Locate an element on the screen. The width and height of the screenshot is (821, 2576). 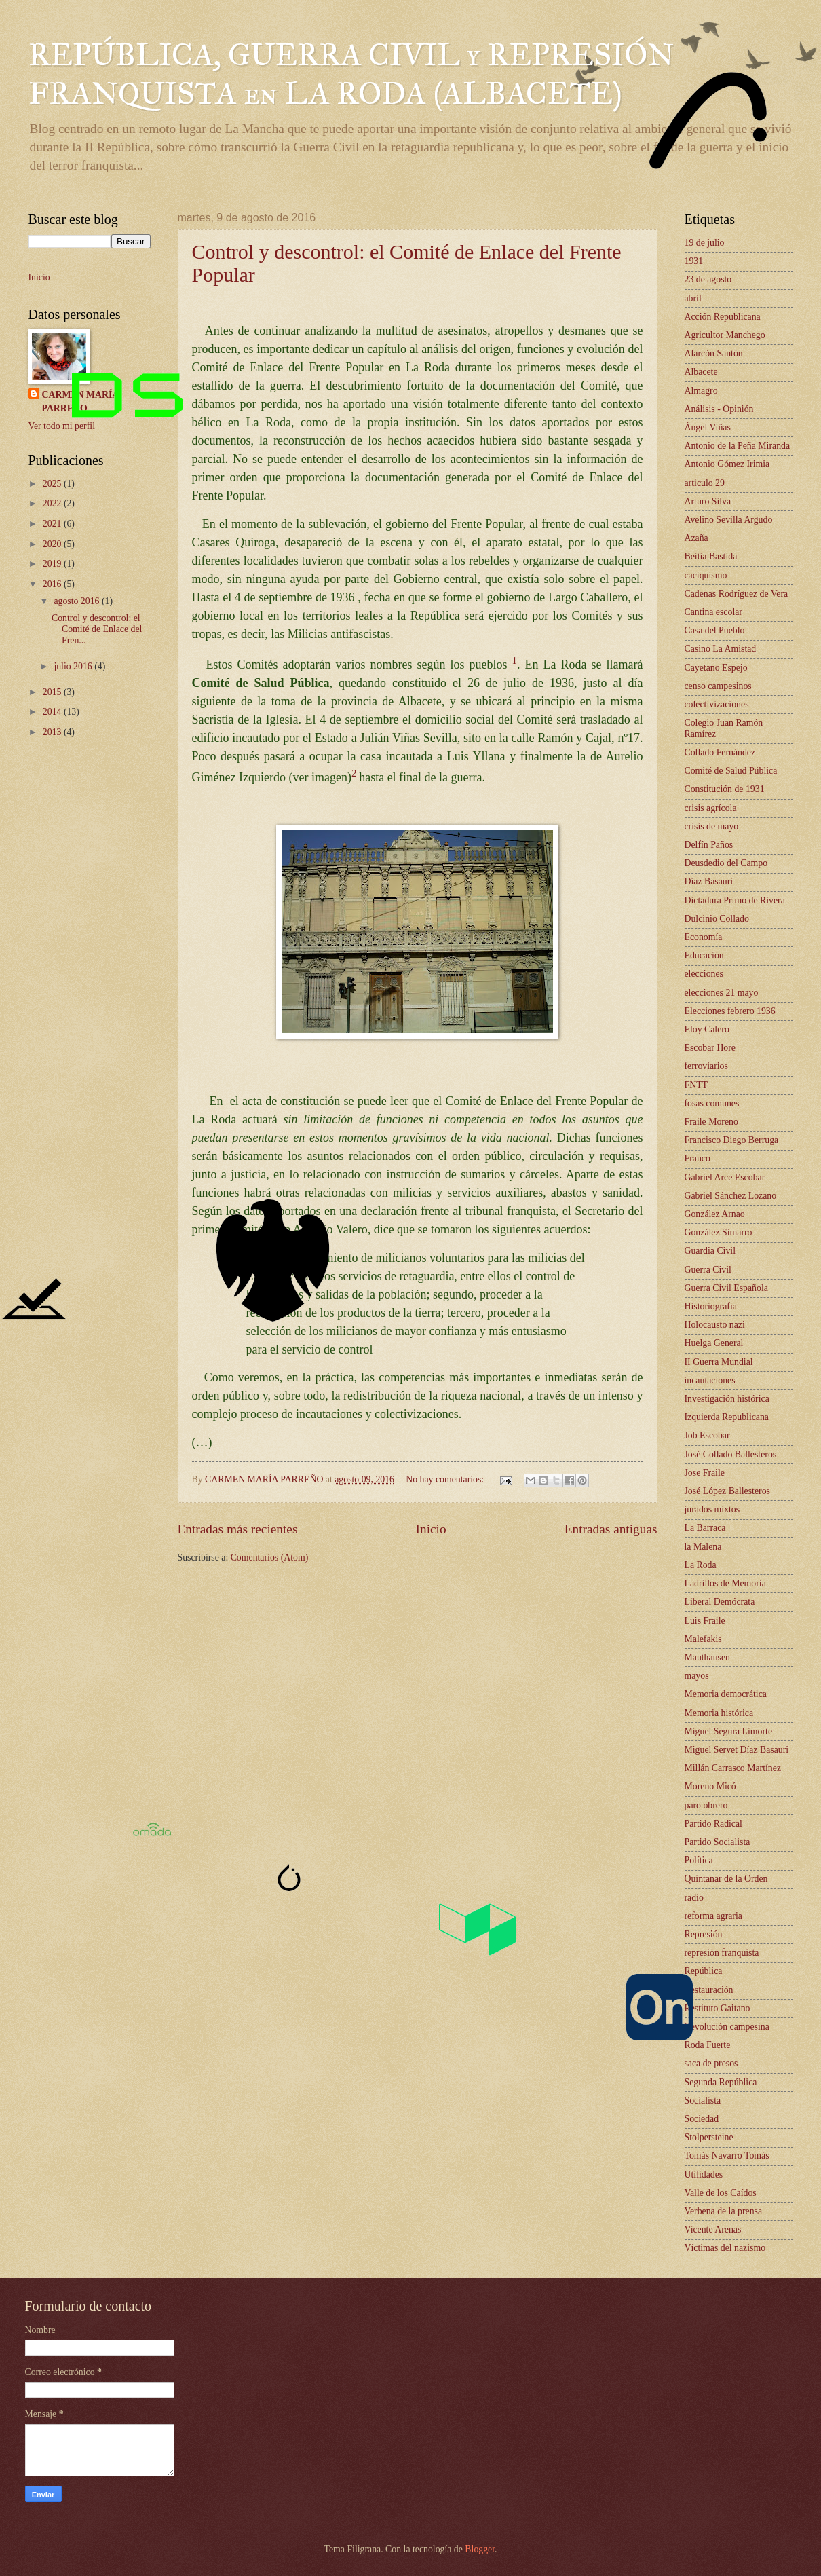
open Buildkite CI/CD dashboard is located at coordinates (477, 1929).